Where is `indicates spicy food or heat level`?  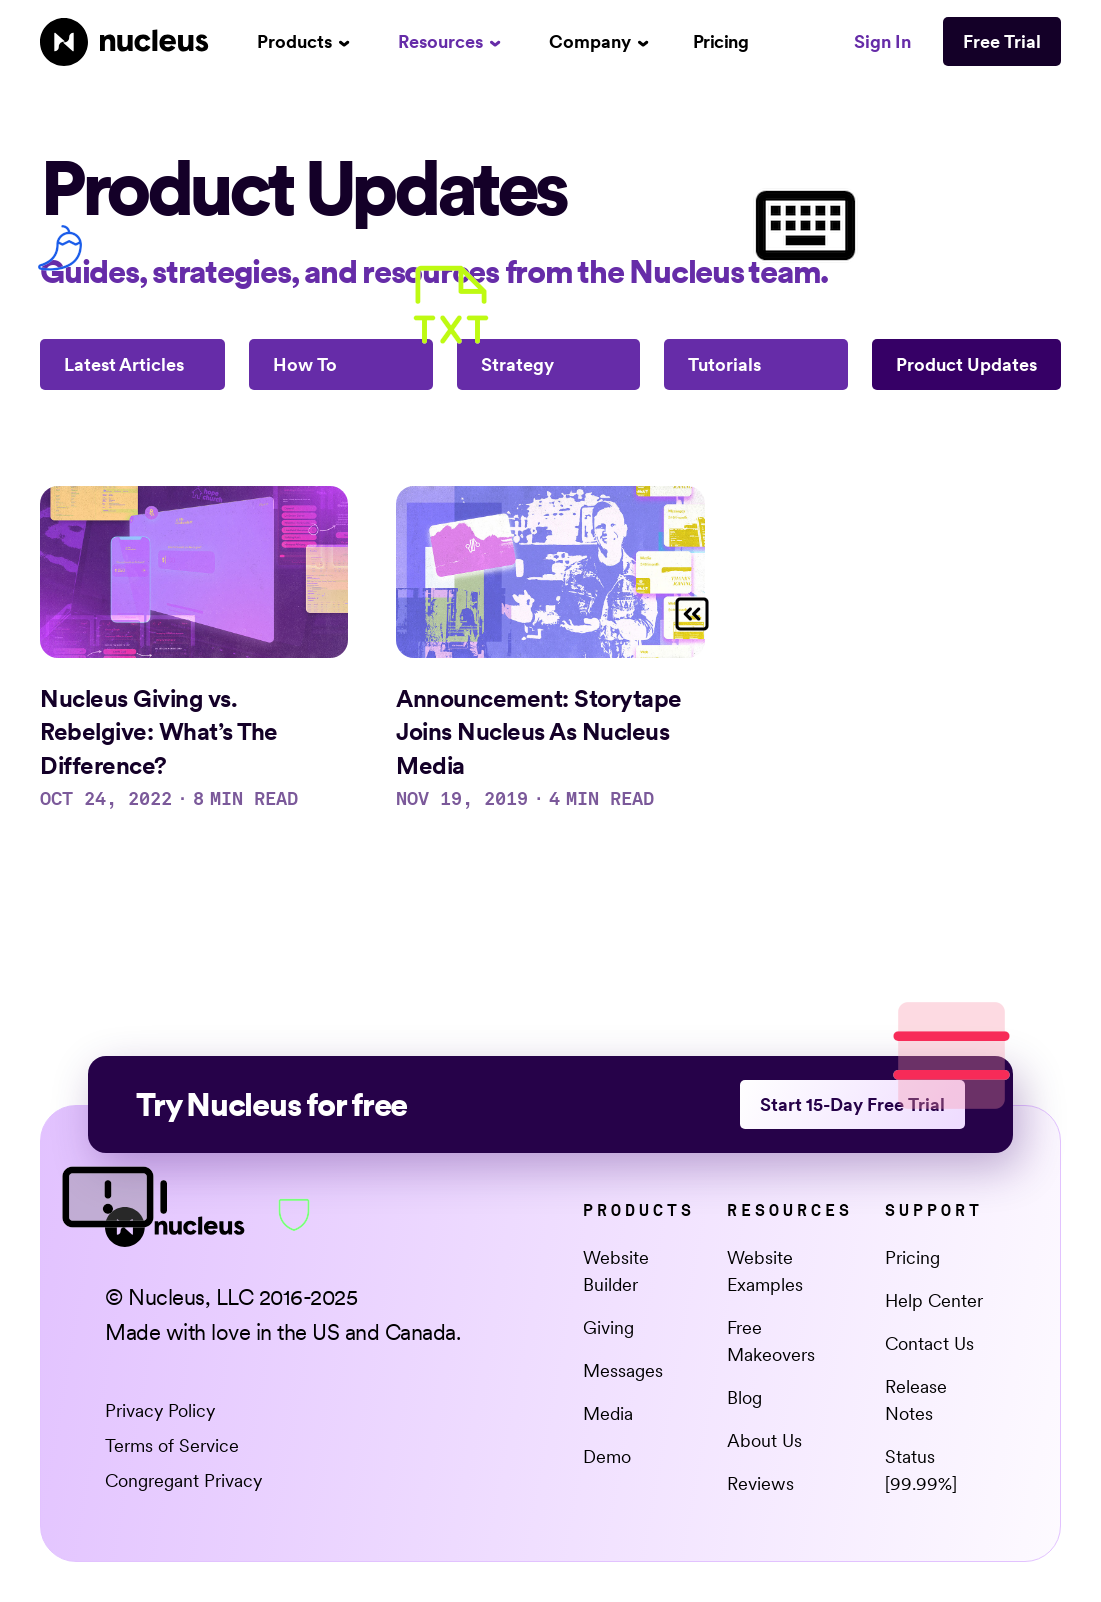 indicates spicy food or heat level is located at coordinates (62, 249).